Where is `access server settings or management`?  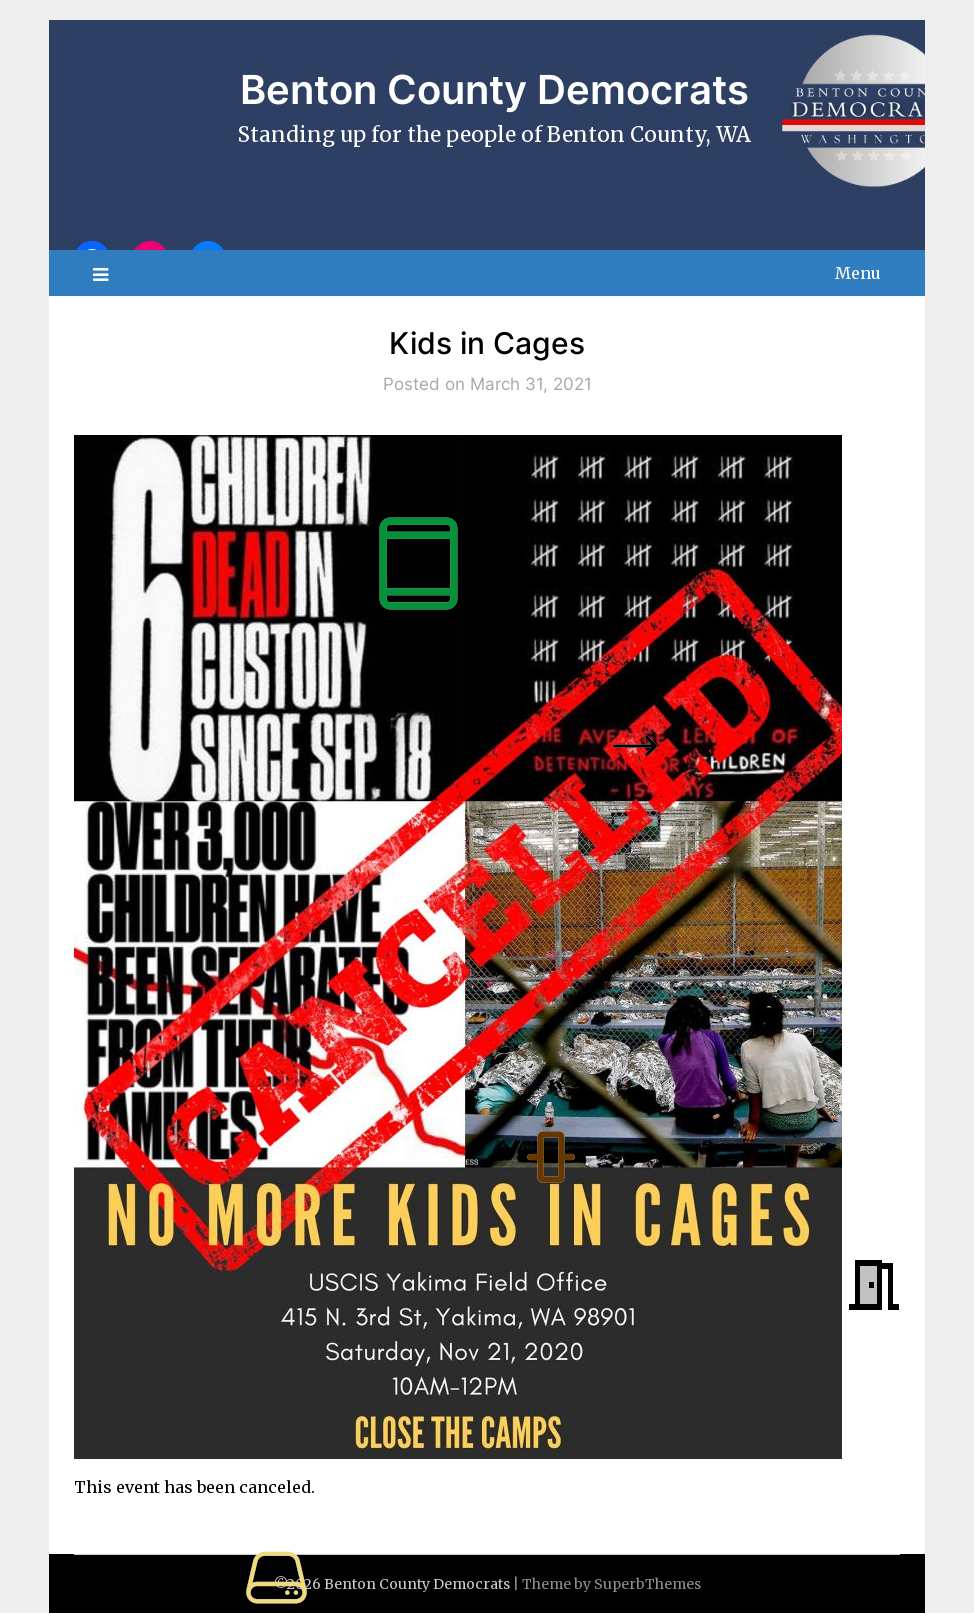 access server settings or management is located at coordinates (276, 1577).